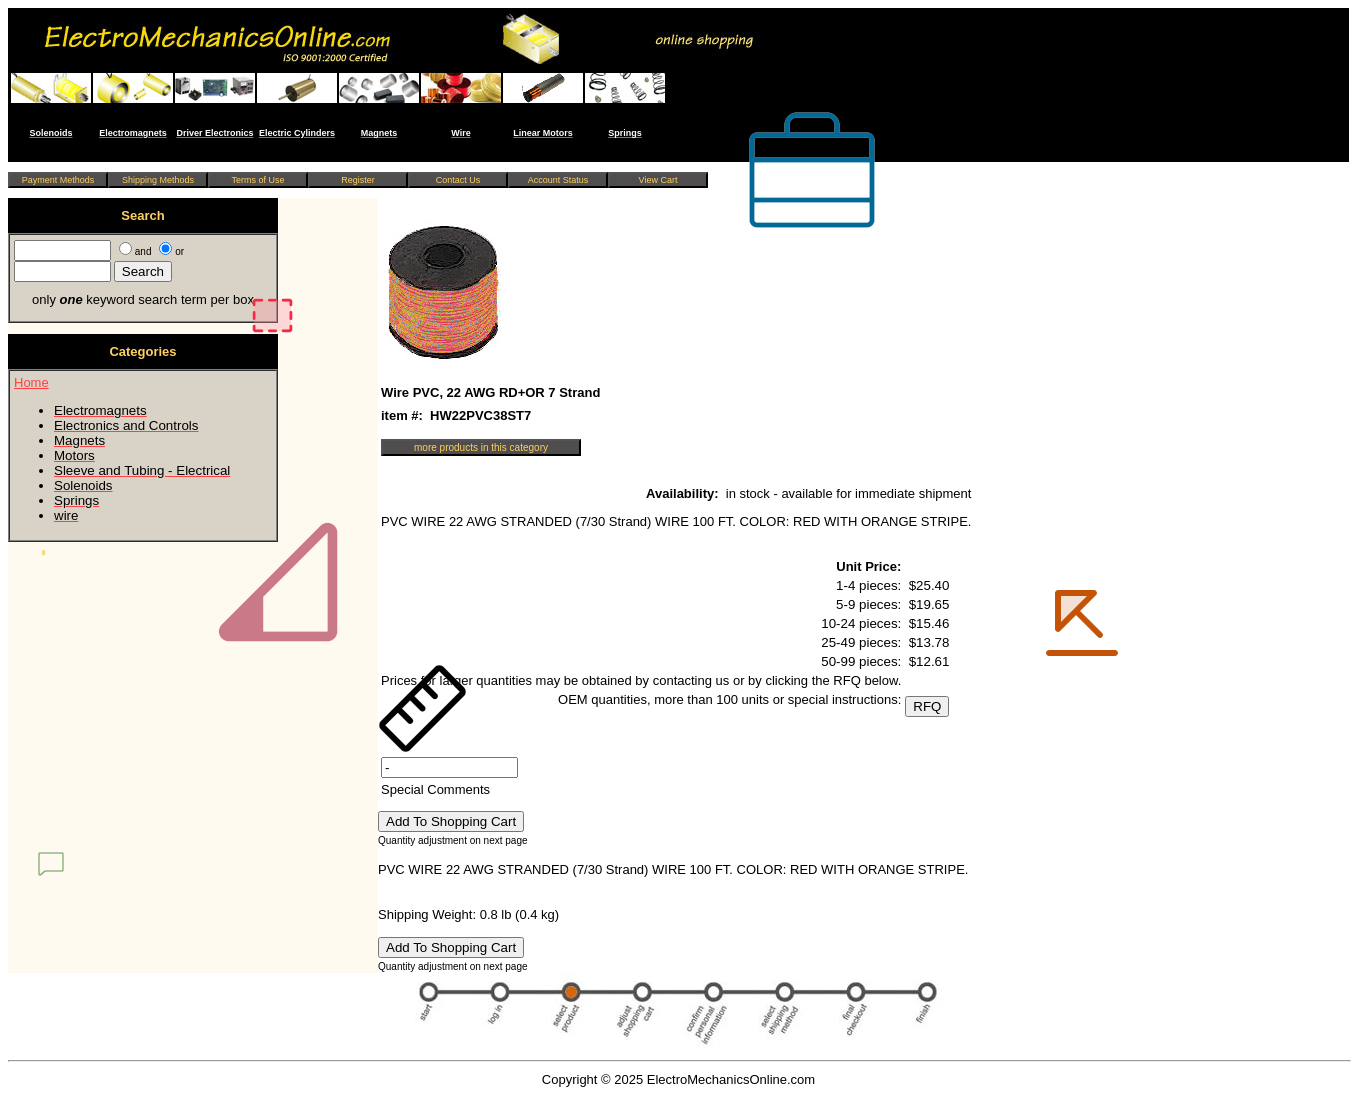 This screenshot has height=1096, width=1357. Describe the element at coordinates (422, 708) in the screenshot. I see `access measurement tools` at that location.